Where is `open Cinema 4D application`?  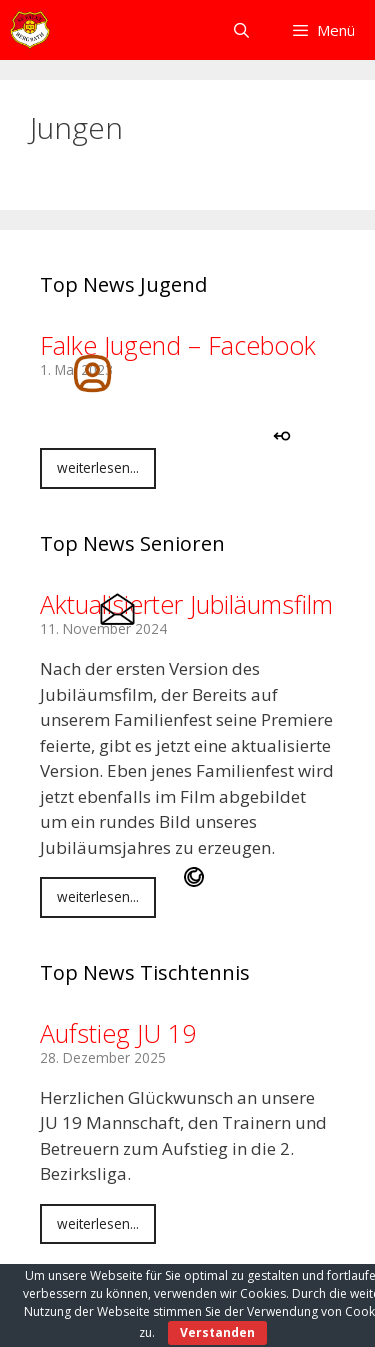
open Cinema 4D application is located at coordinates (194, 877).